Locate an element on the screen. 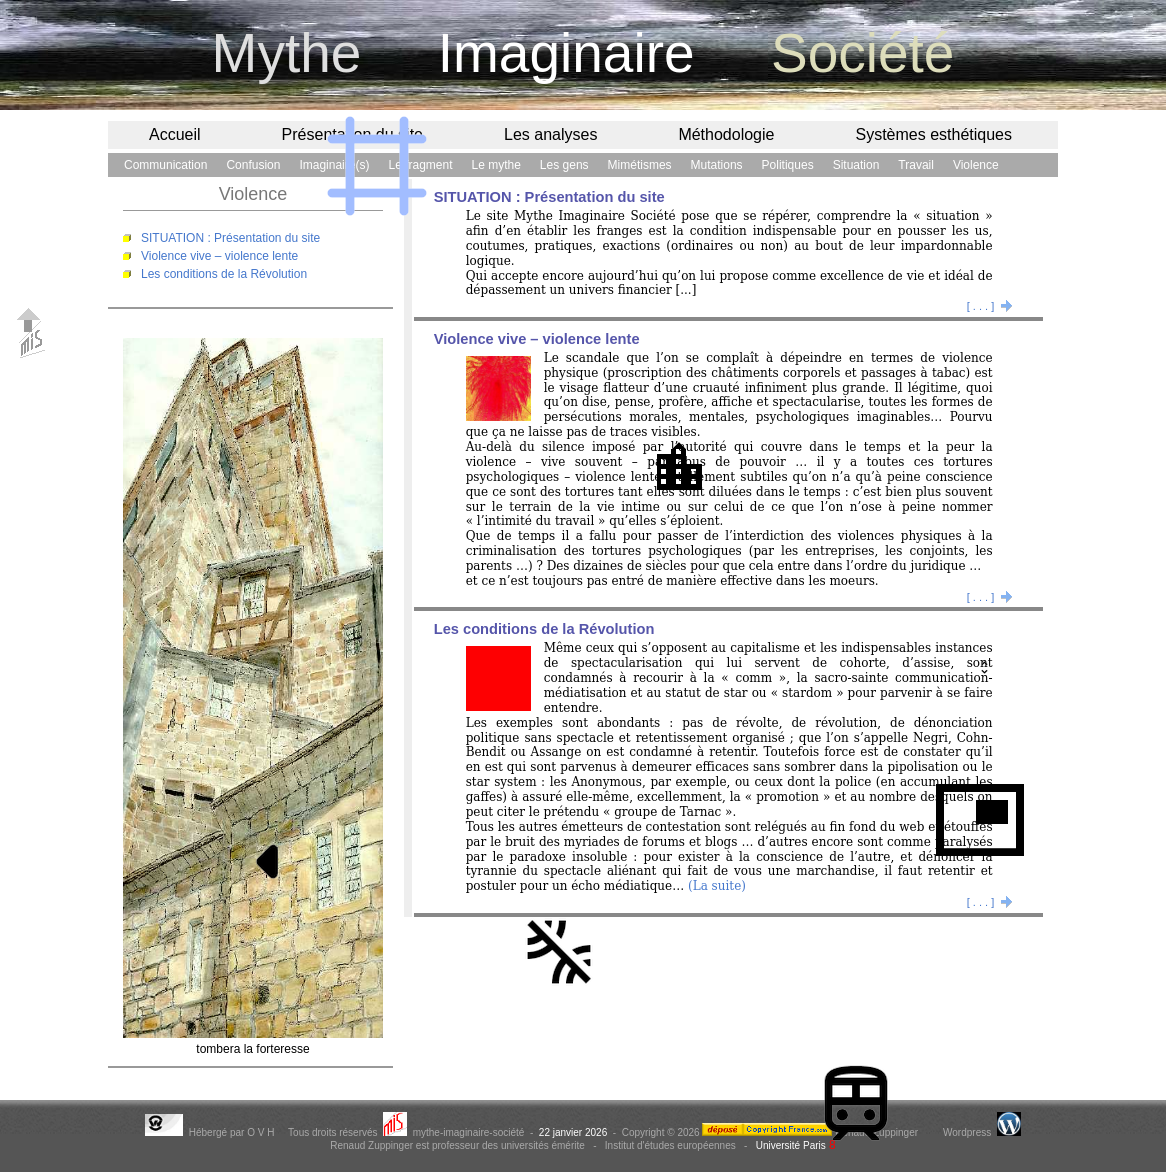  navigate to the previous item or screen is located at coordinates (268, 861).